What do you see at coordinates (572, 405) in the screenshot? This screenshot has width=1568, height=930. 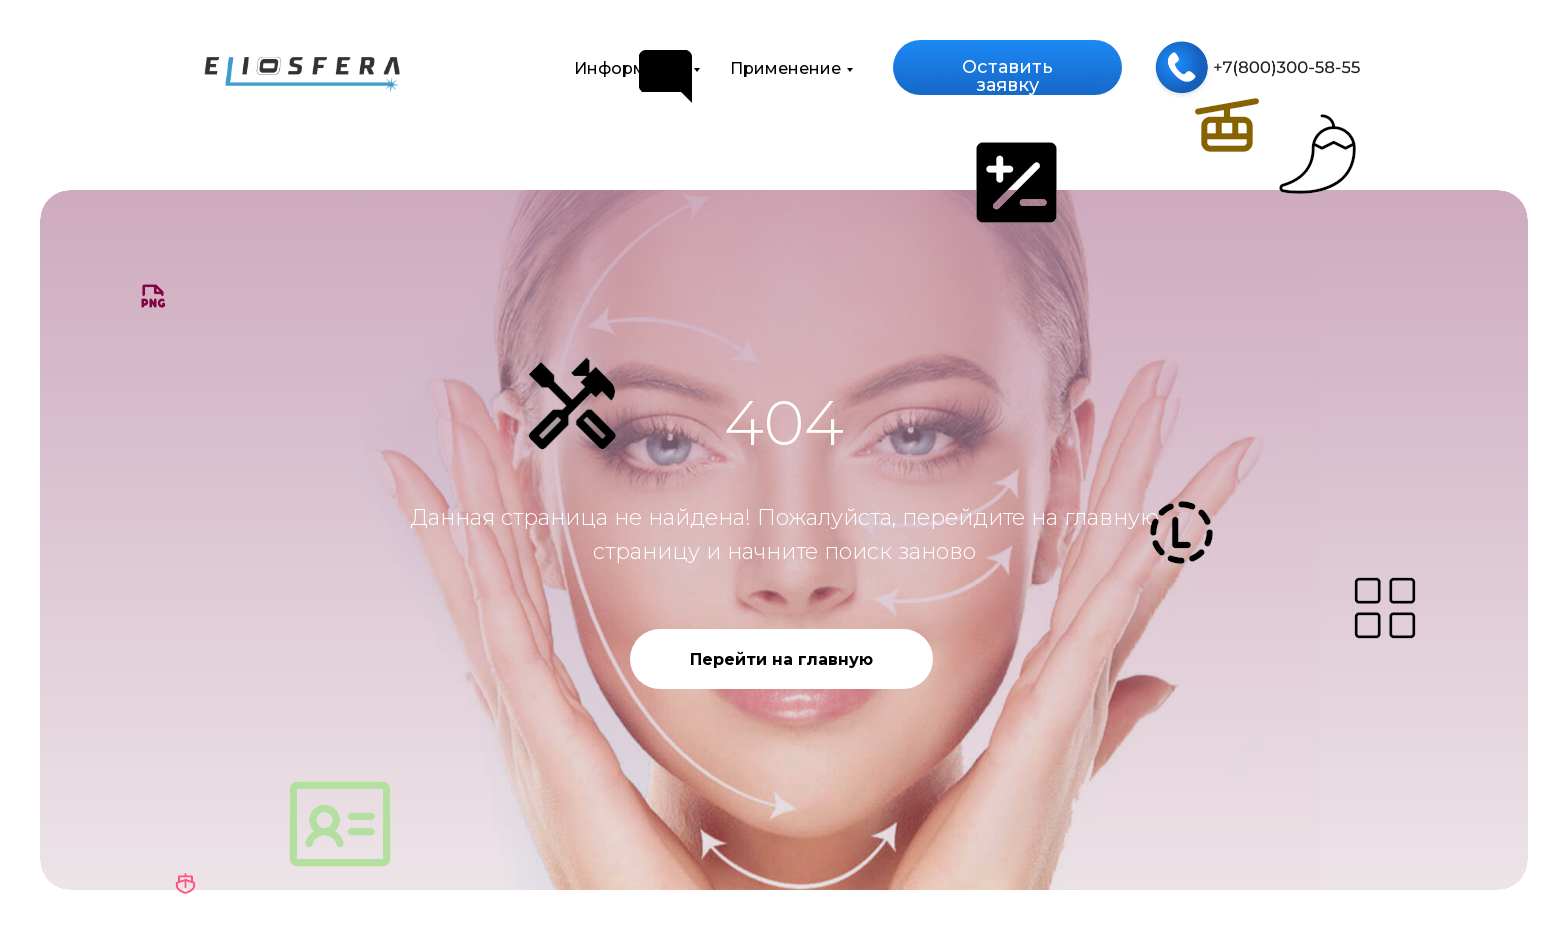 I see `access tools and settings` at bounding box center [572, 405].